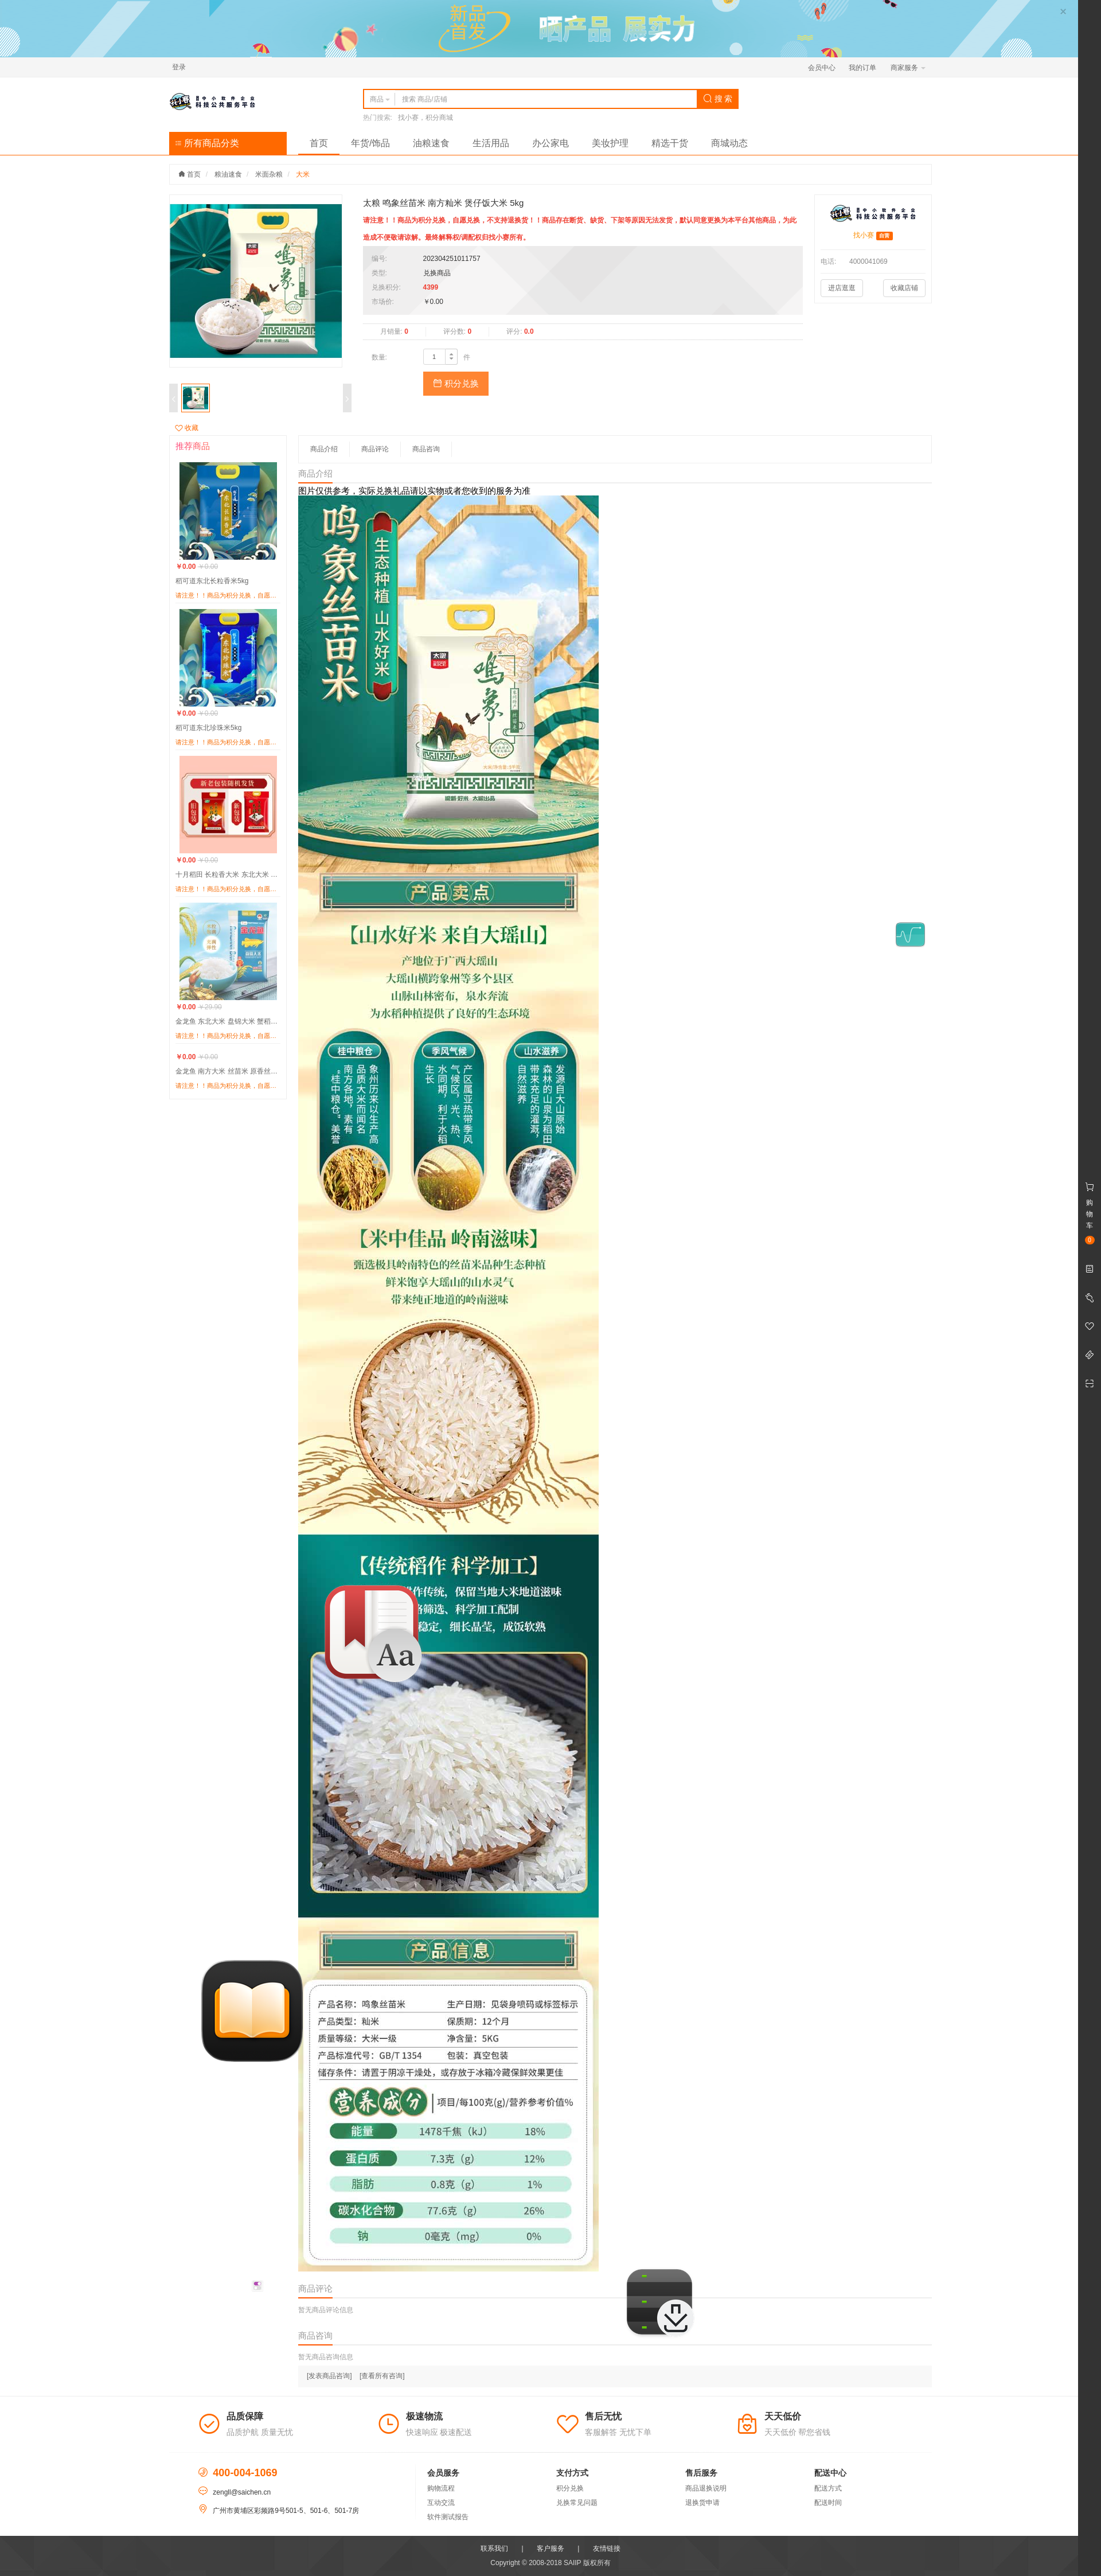  I want to click on configure network server installation settings, so click(659, 2302).